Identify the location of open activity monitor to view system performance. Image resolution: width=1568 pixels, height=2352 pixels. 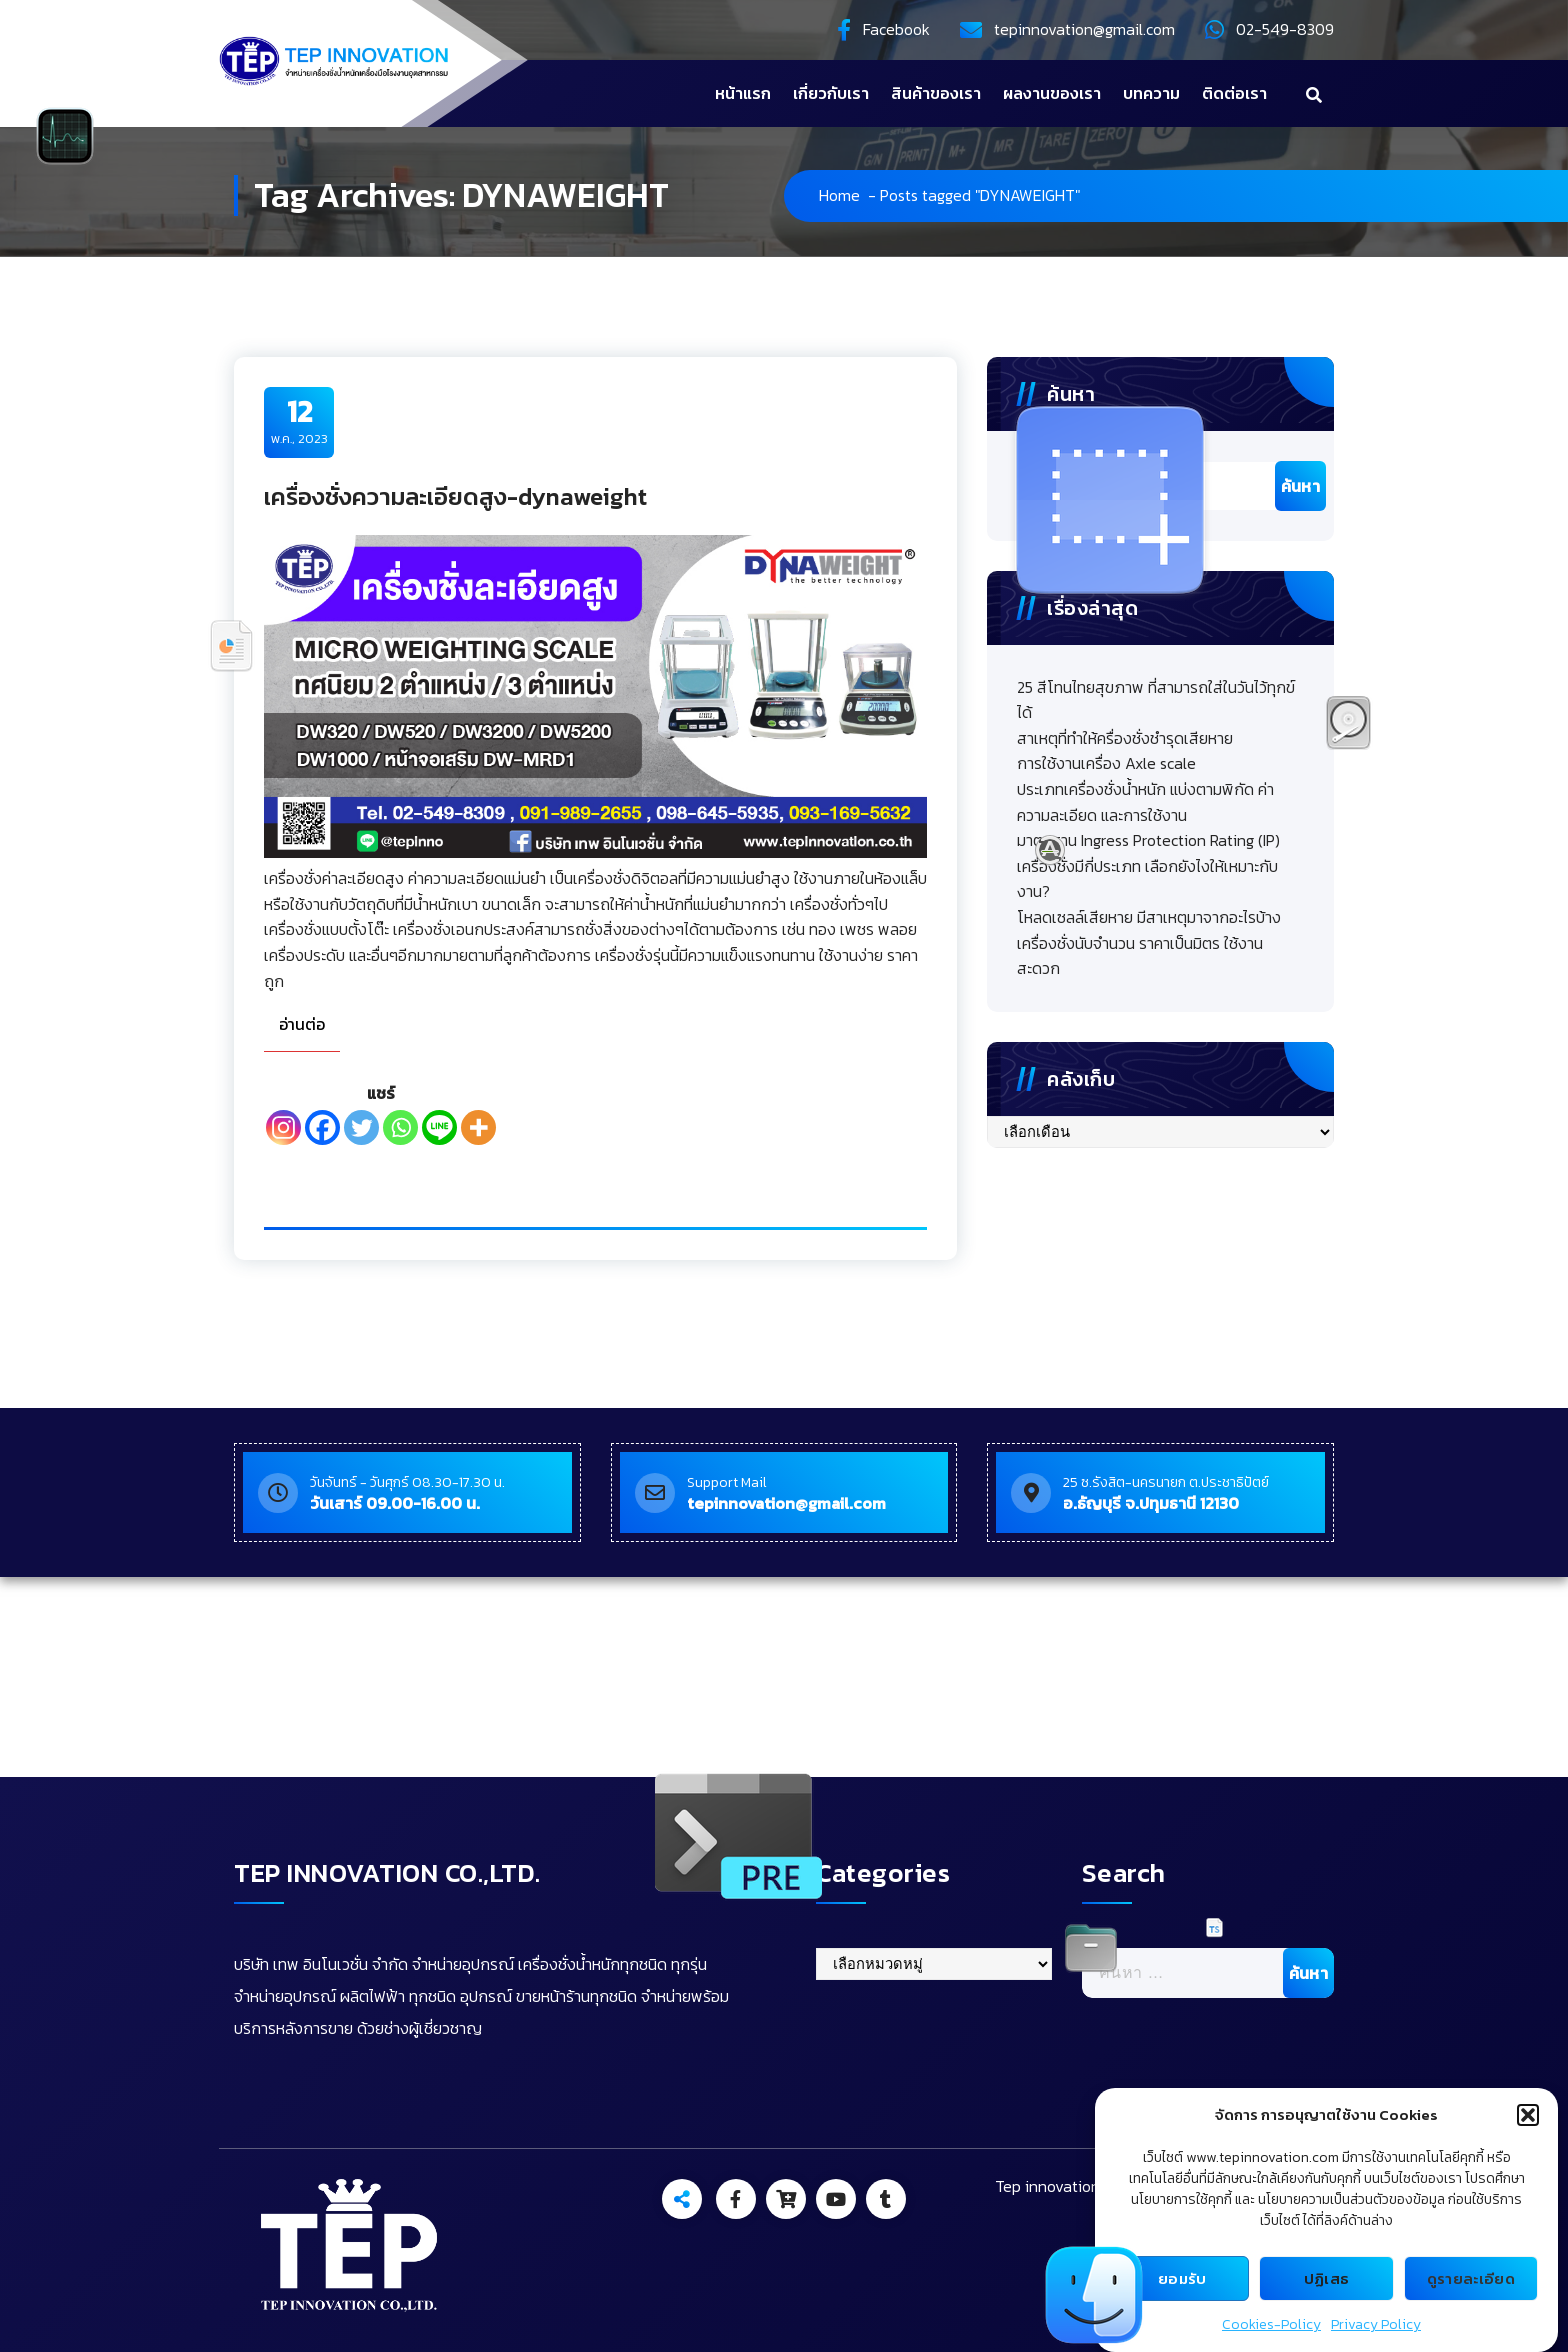
(65, 136).